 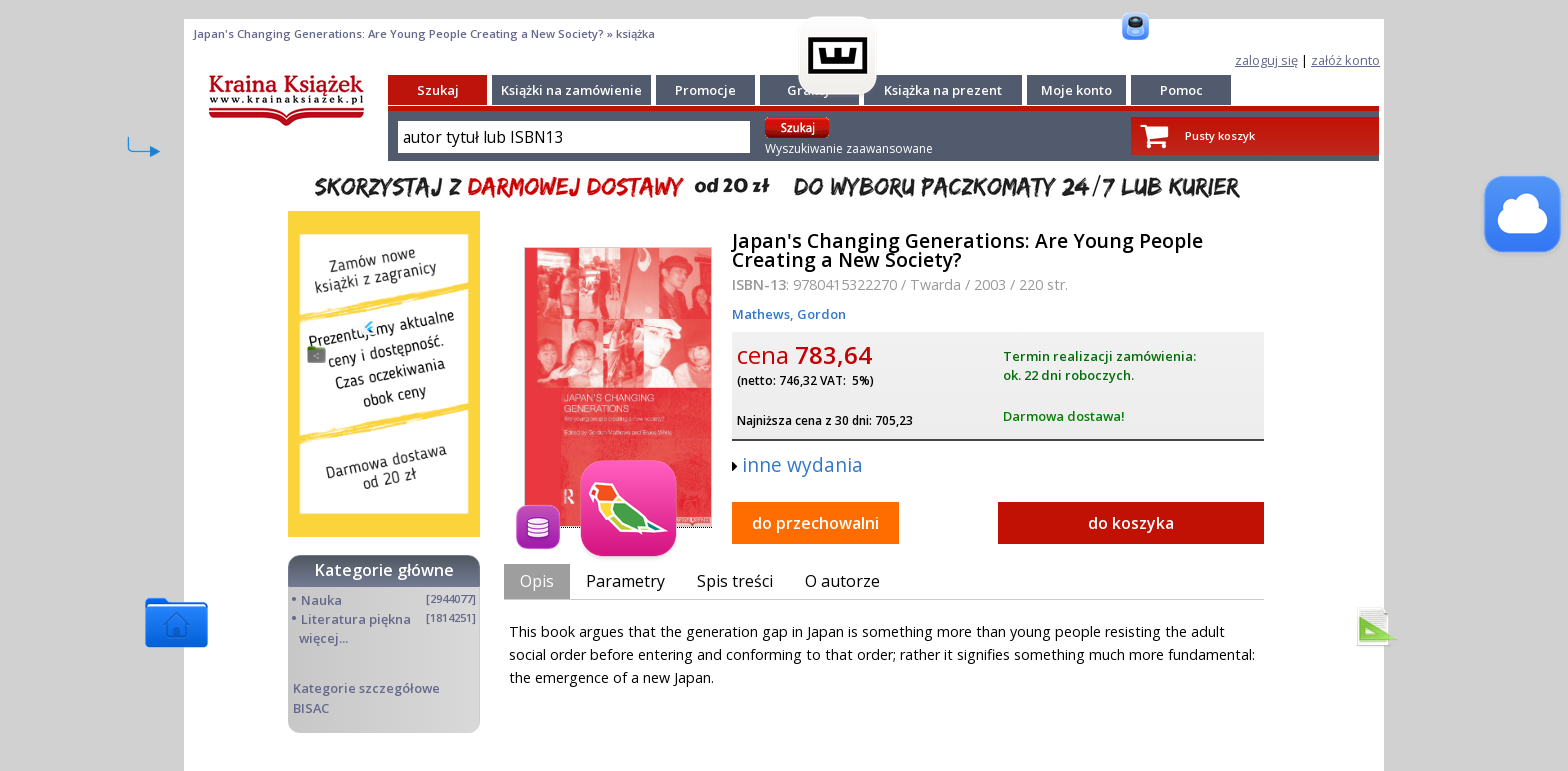 What do you see at coordinates (538, 527) in the screenshot?
I see `open LibreOffice Base database application` at bounding box center [538, 527].